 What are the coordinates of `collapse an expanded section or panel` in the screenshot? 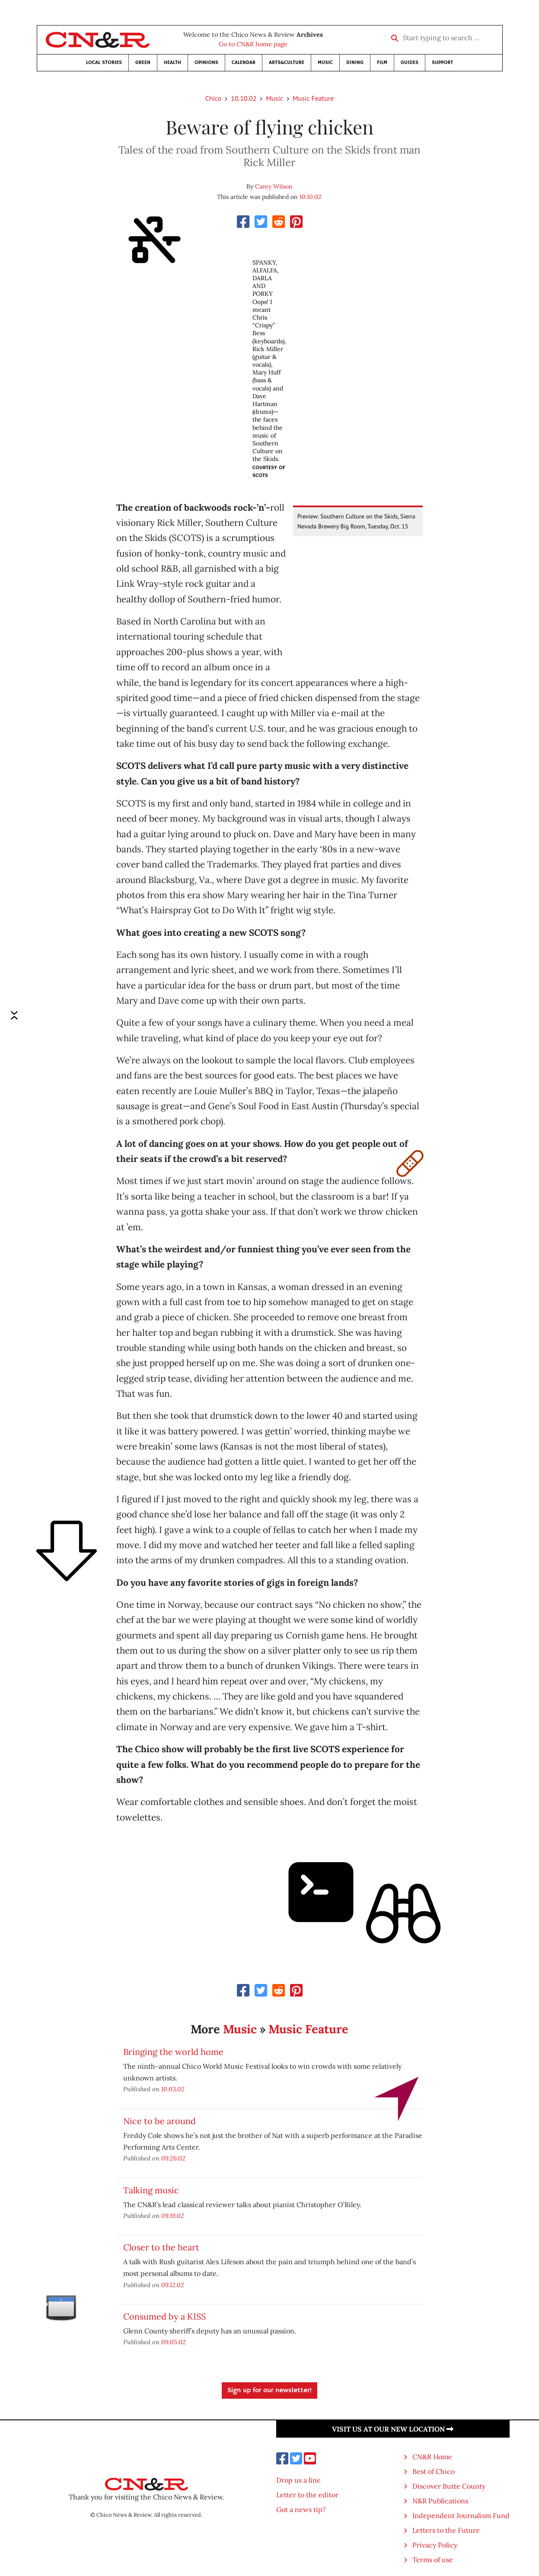 It's located at (14, 1015).